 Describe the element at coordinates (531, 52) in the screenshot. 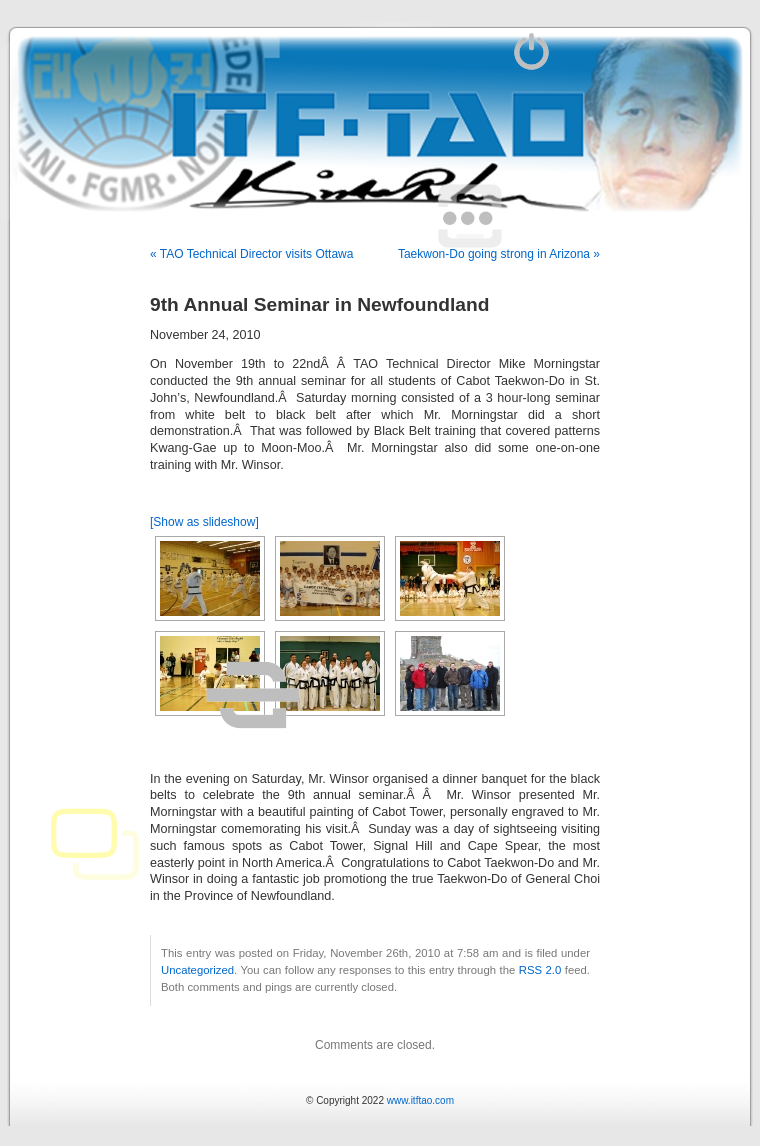

I see `shut down or power off the device` at that location.